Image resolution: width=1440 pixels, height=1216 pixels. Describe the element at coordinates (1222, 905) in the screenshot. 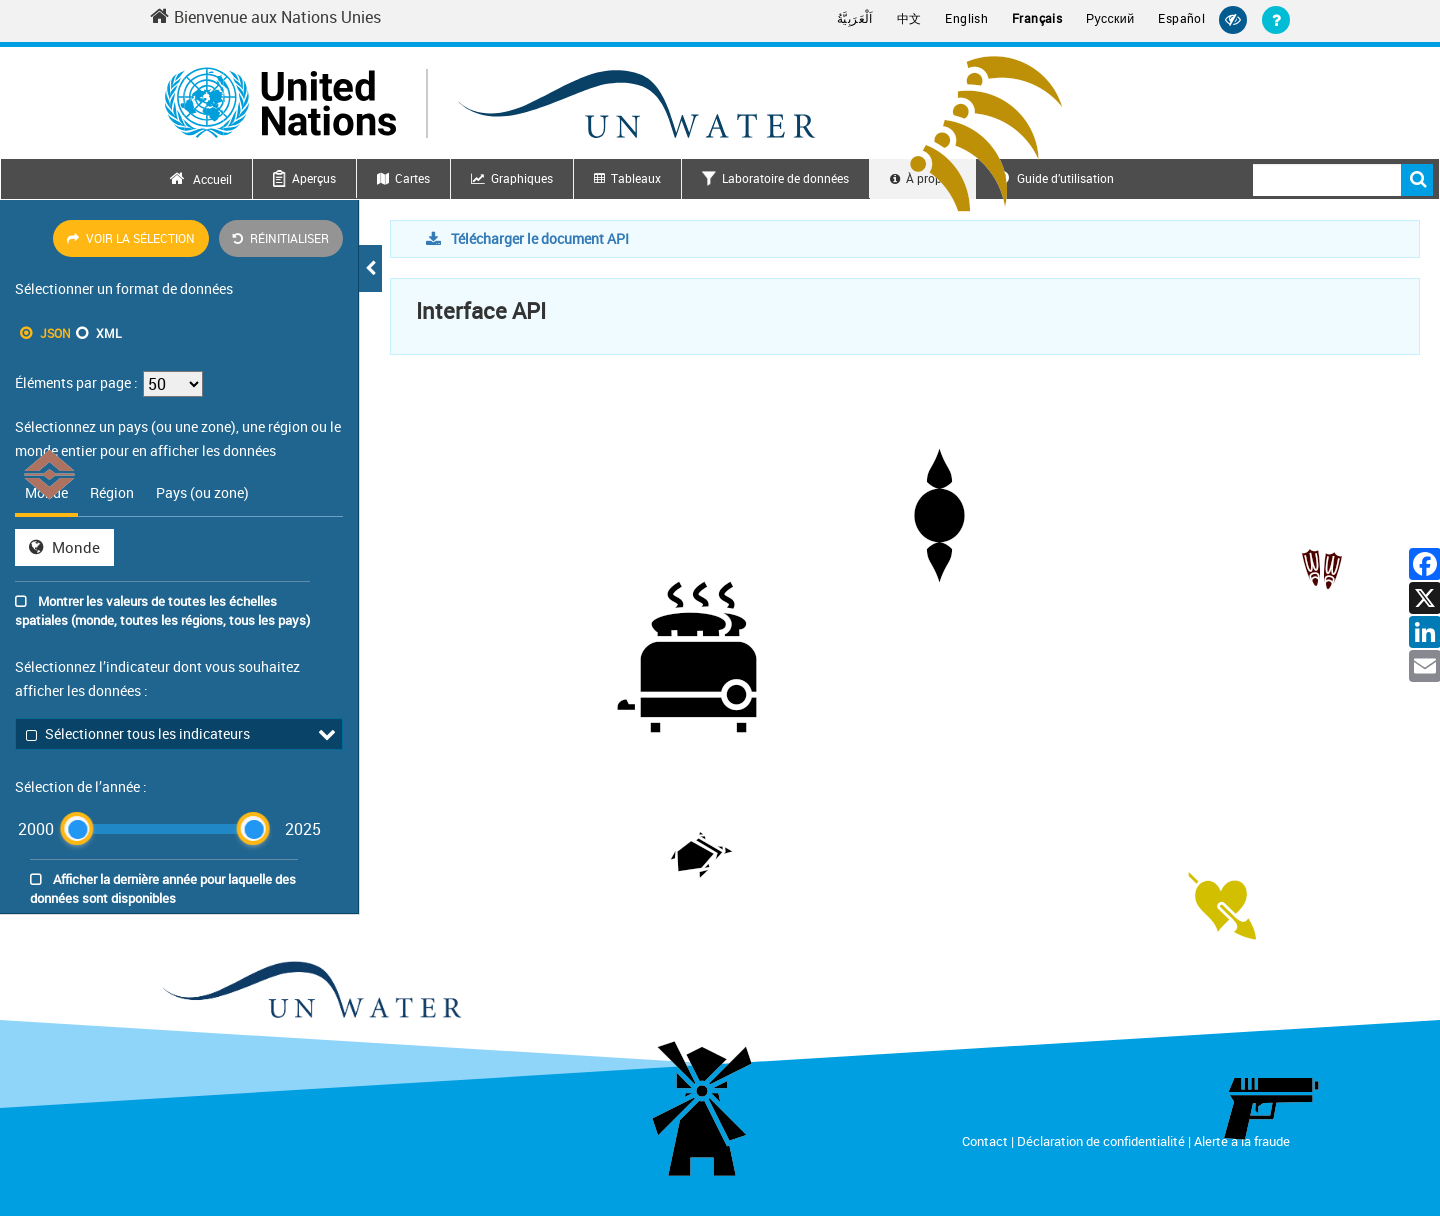

I see `indicates a match or romantic connection in a dating app` at that location.